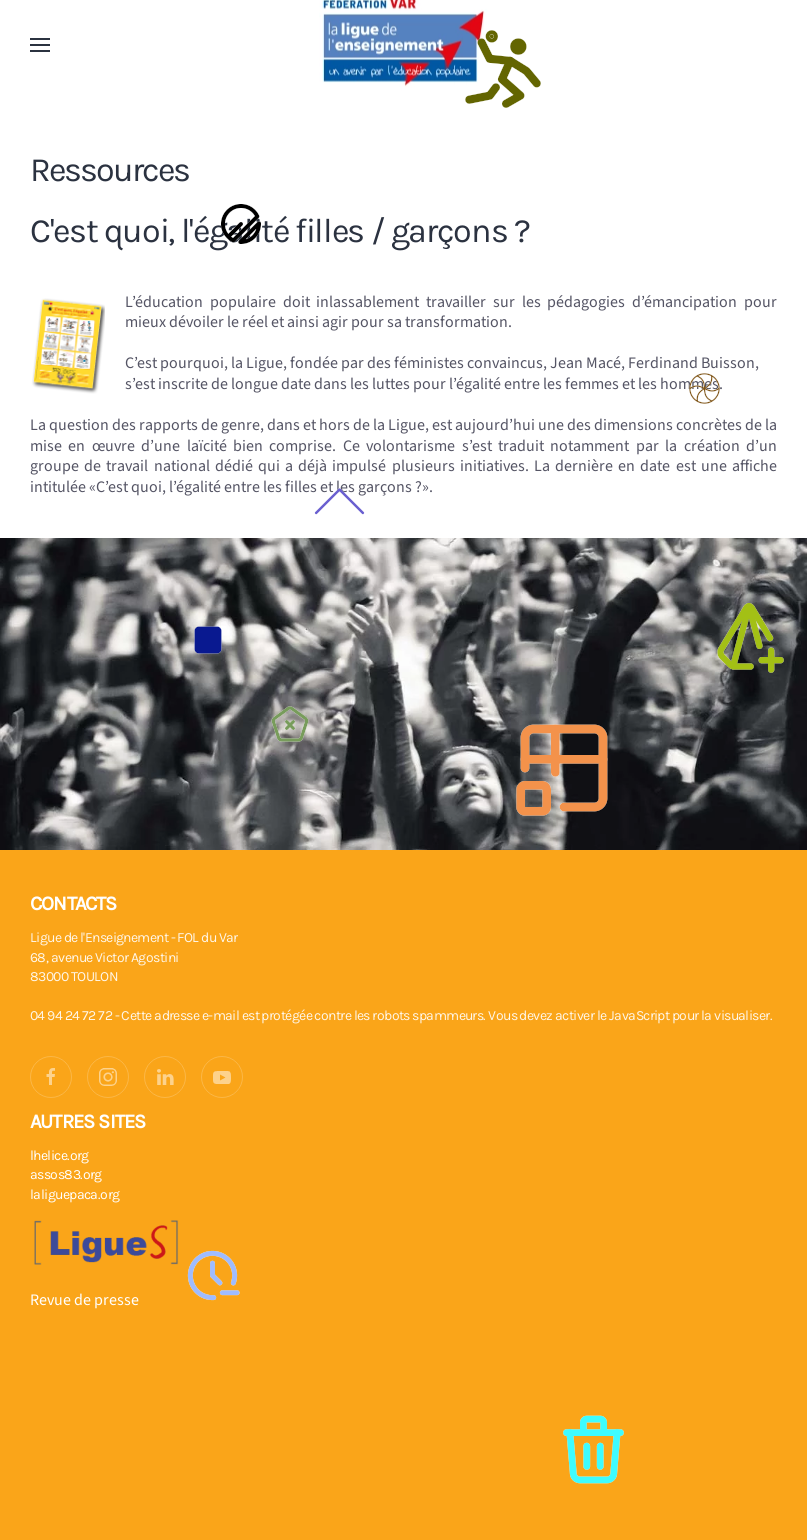  What do you see at coordinates (564, 768) in the screenshot?
I see `create a table alias or reference` at bounding box center [564, 768].